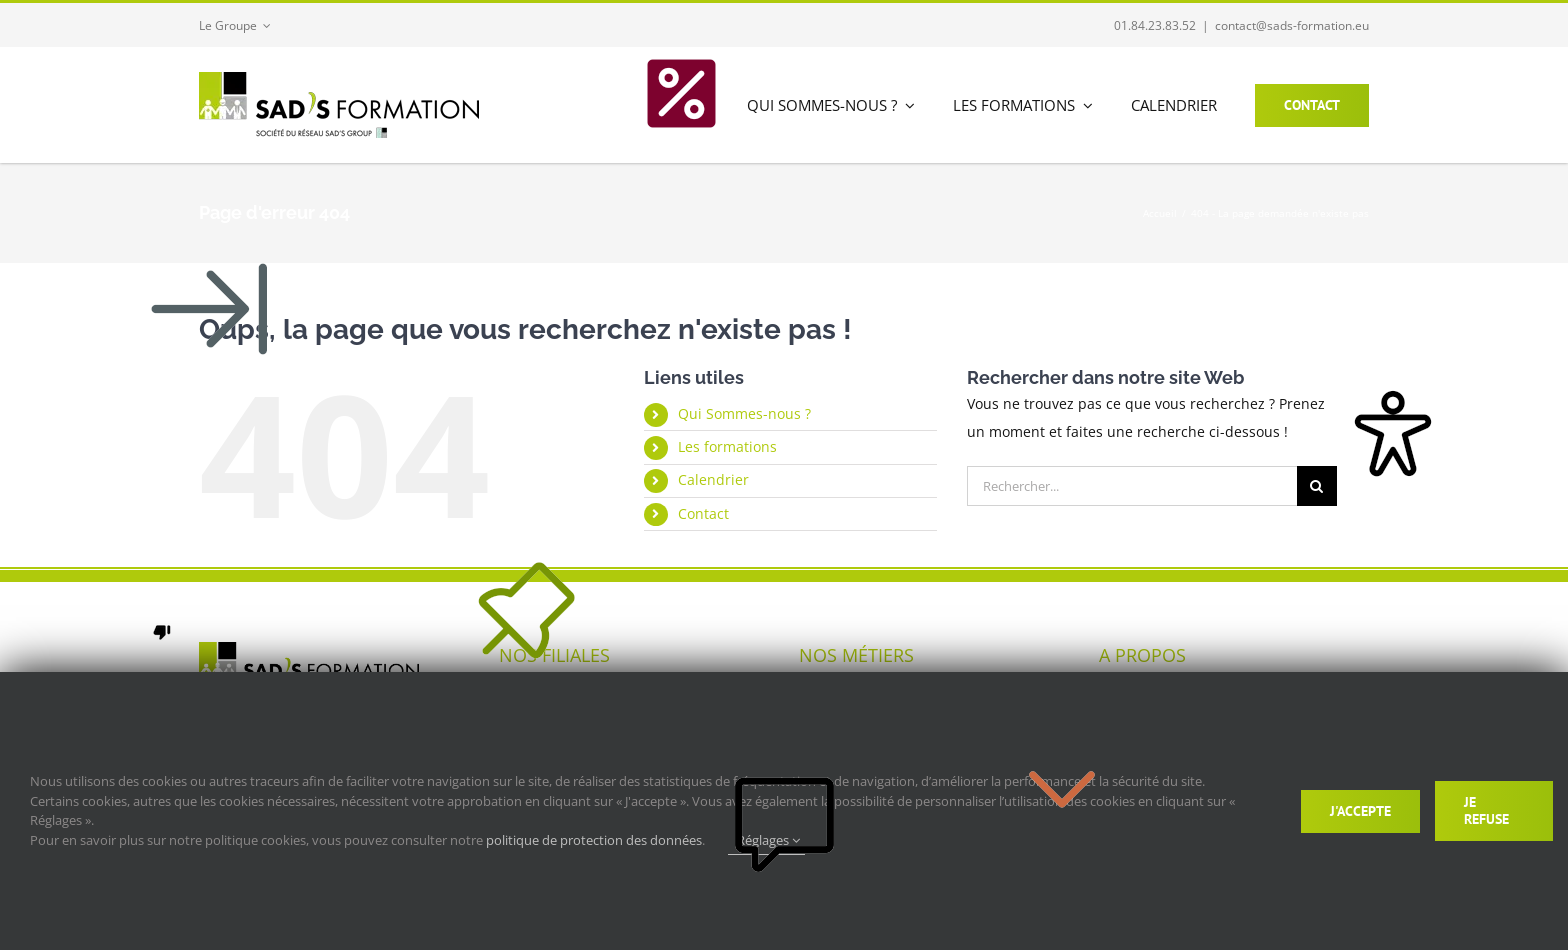 The height and width of the screenshot is (950, 1568). I want to click on view discount or promotional offer, so click(681, 93).